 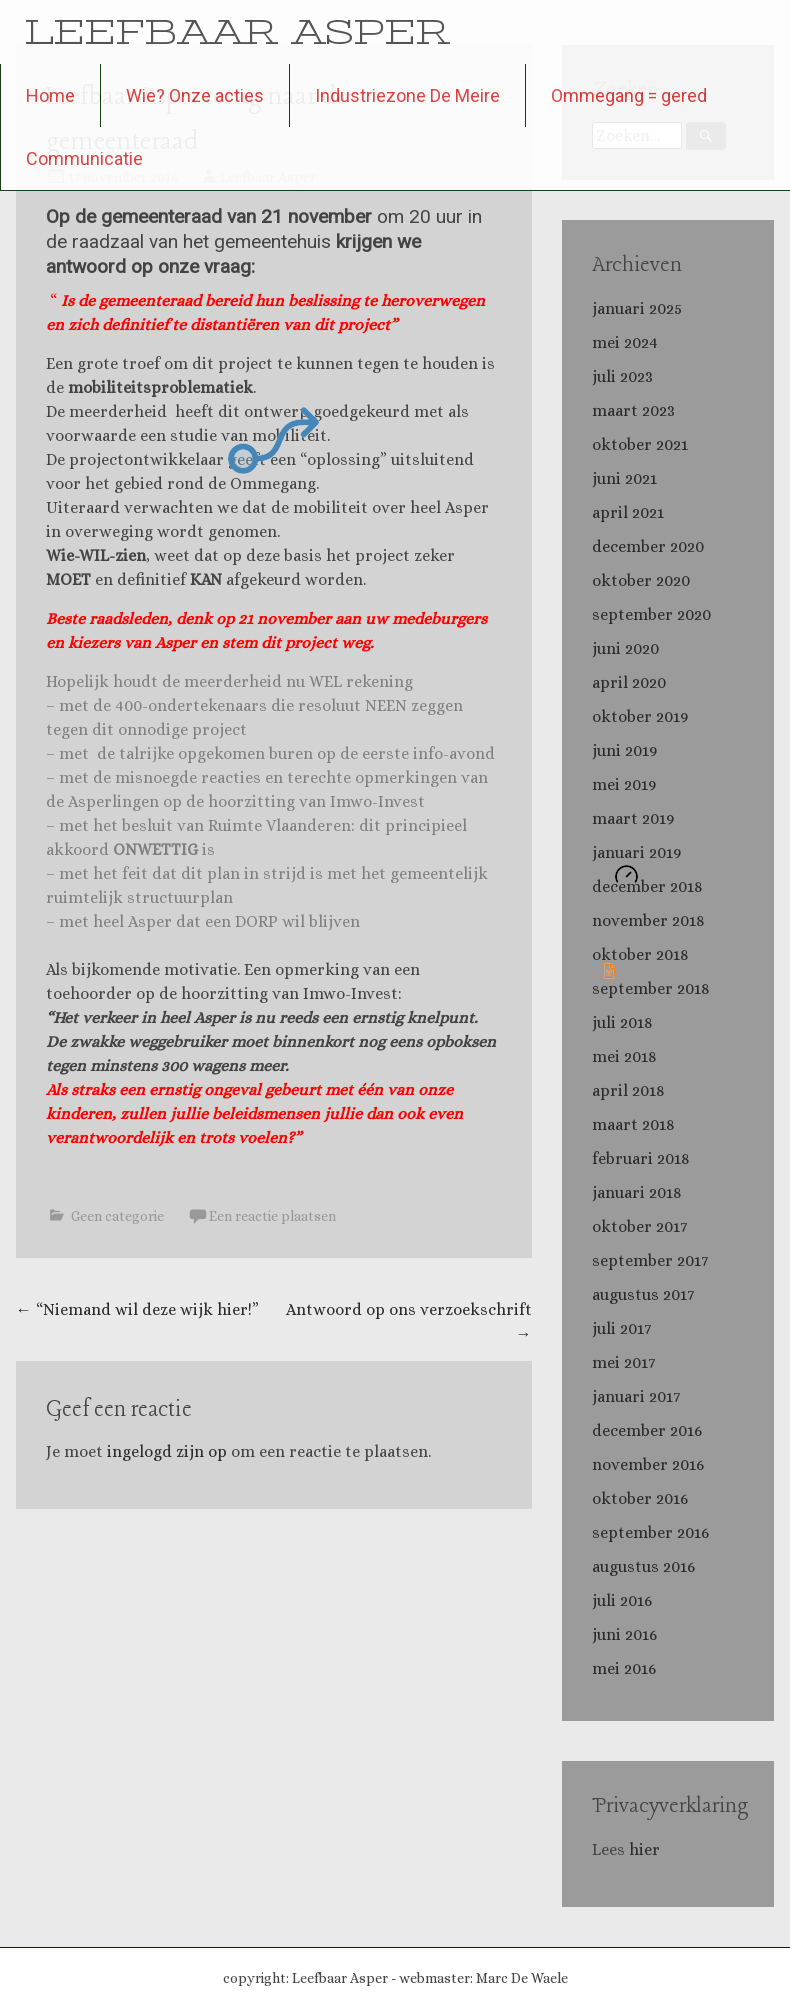 I want to click on view text or document file type, so click(x=609, y=971).